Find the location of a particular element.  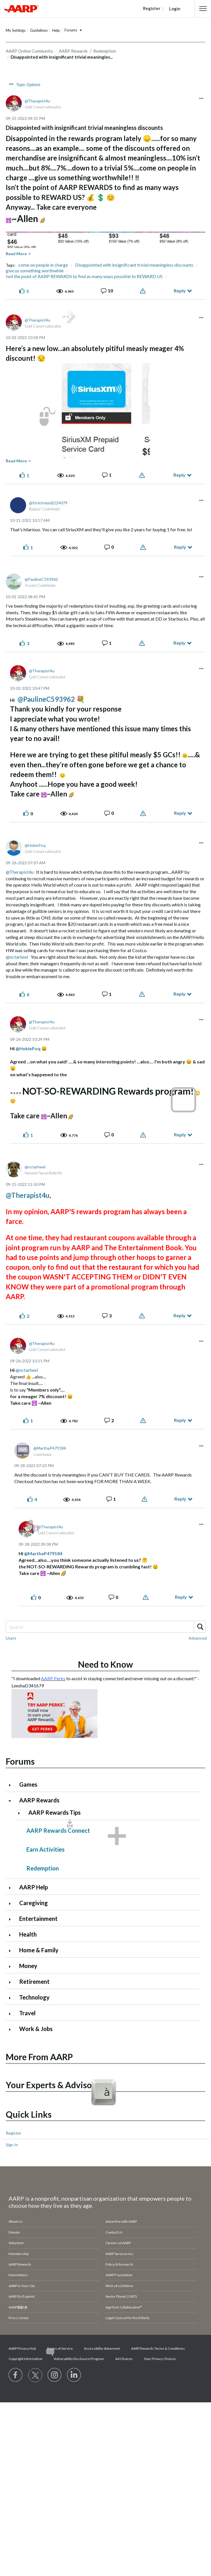

unchecked checkbox state is located at coordinates (183, 1100).